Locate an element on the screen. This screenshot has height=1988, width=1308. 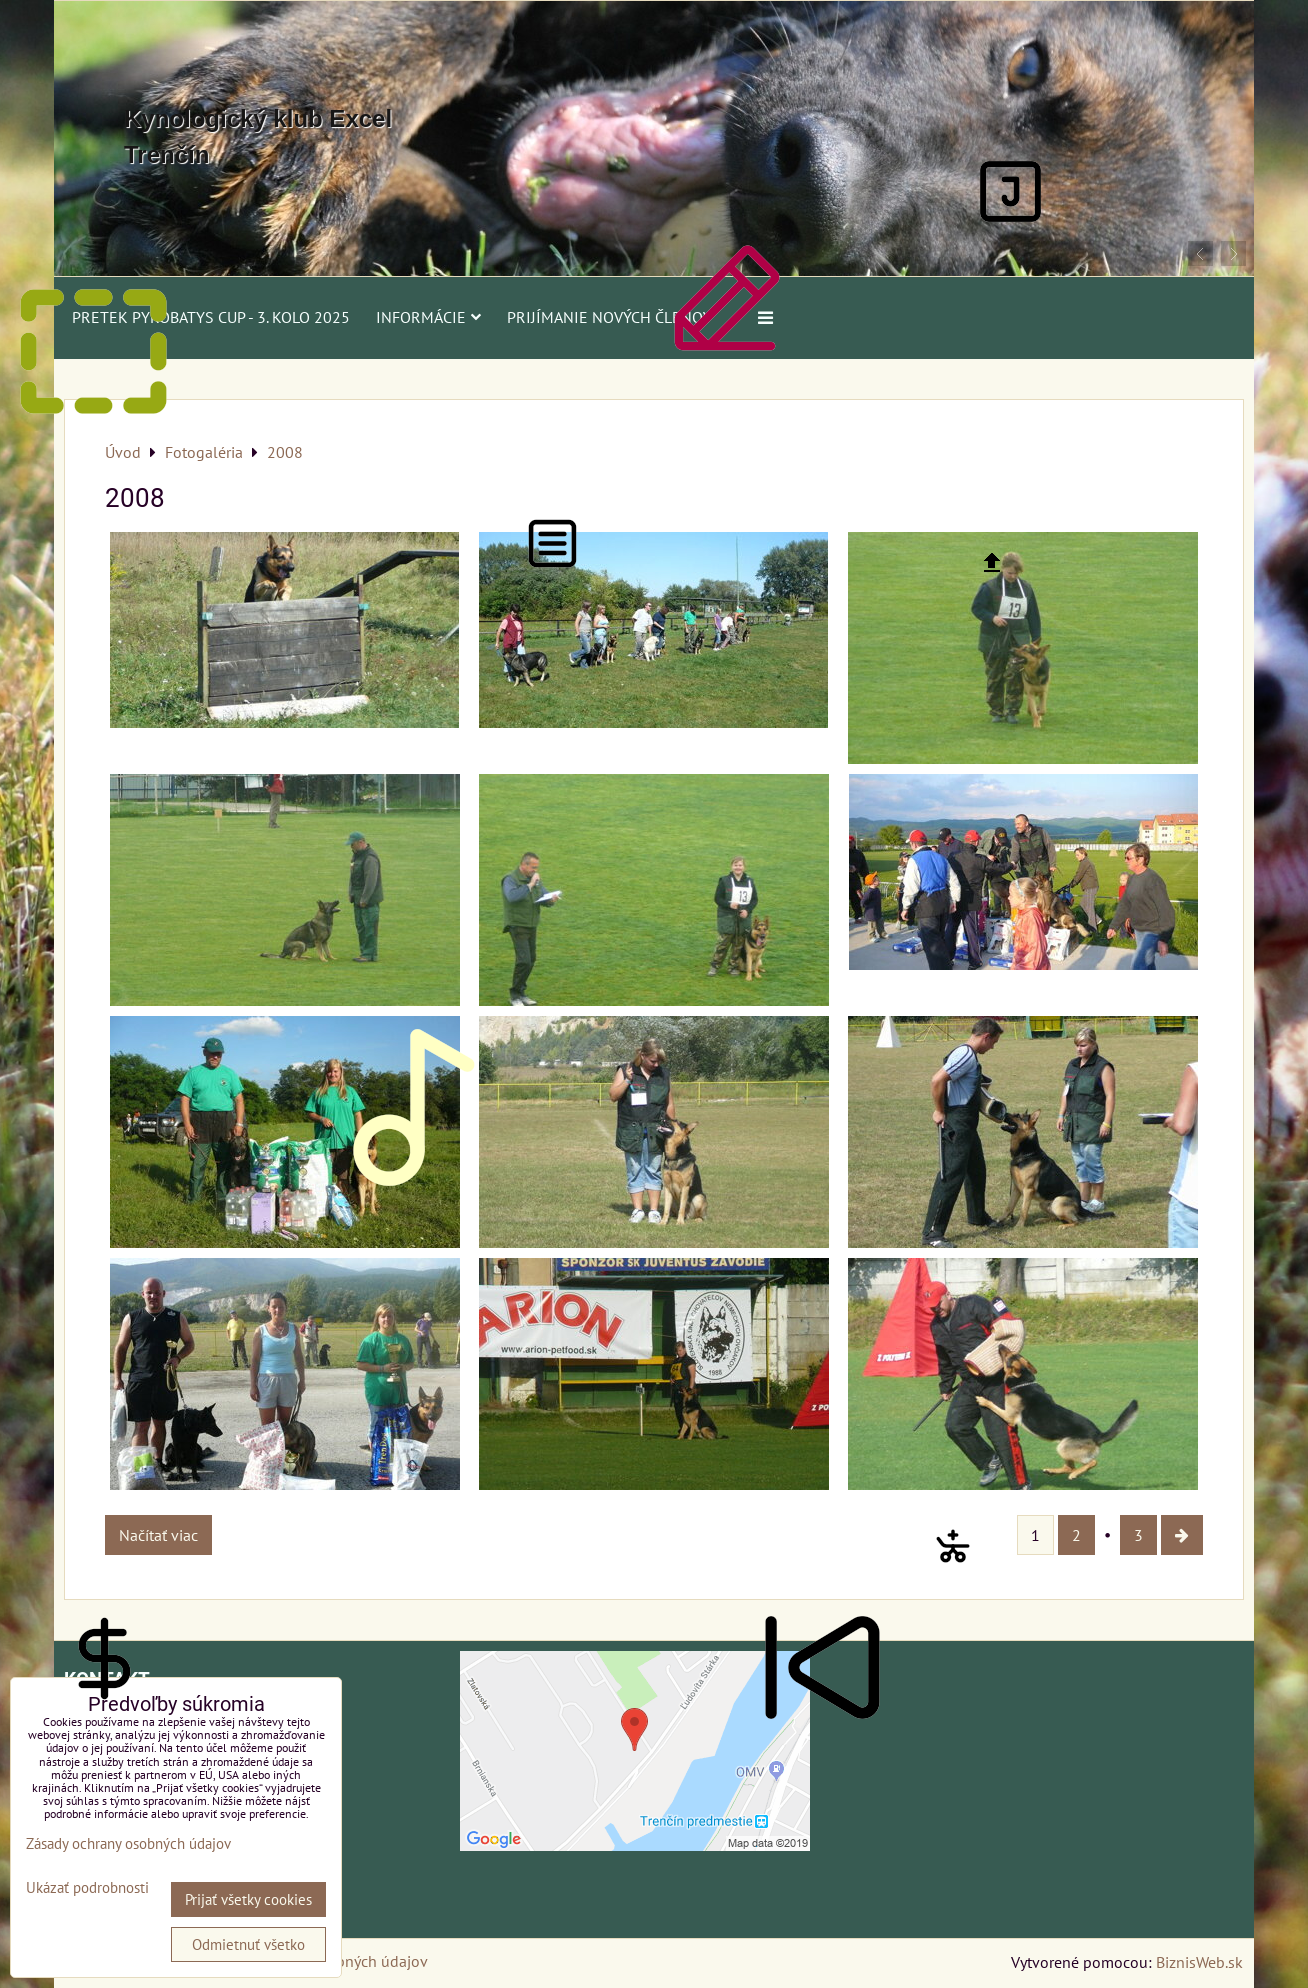
open navigation menu is located at coordinates (552, 543).